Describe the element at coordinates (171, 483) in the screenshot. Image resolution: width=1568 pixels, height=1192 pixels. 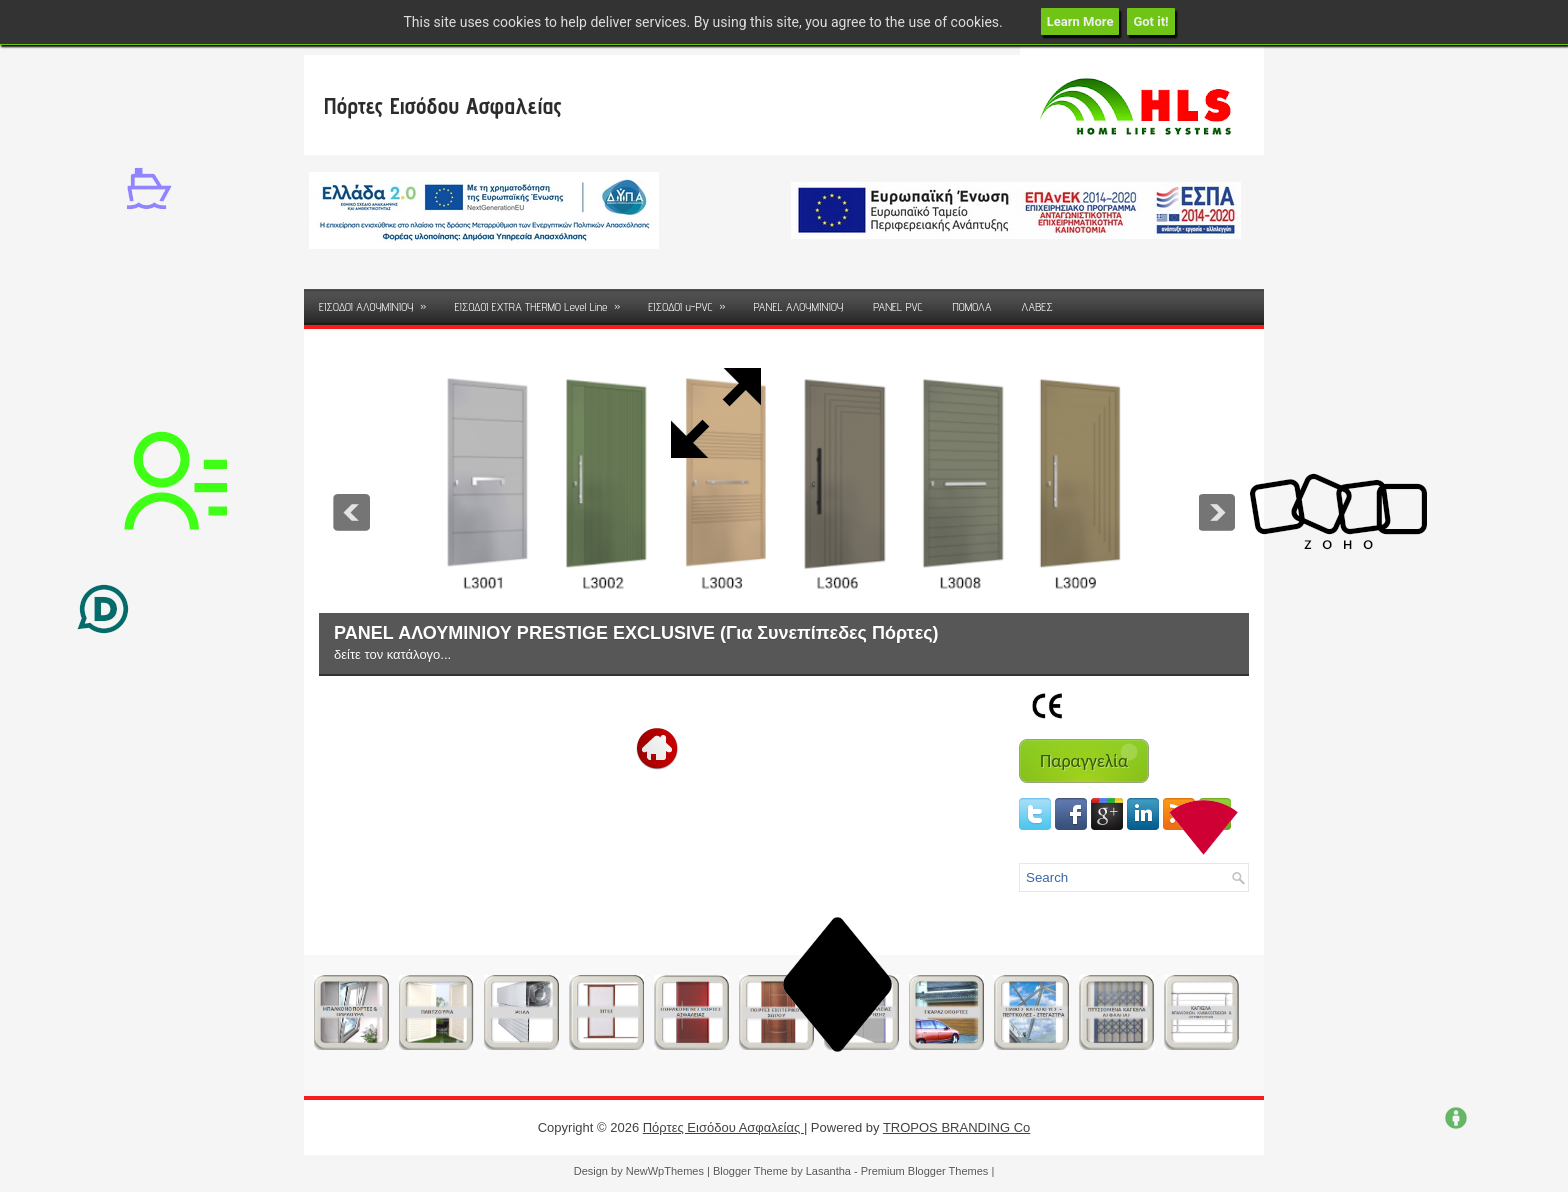
I see `access your contacts list` at that location.